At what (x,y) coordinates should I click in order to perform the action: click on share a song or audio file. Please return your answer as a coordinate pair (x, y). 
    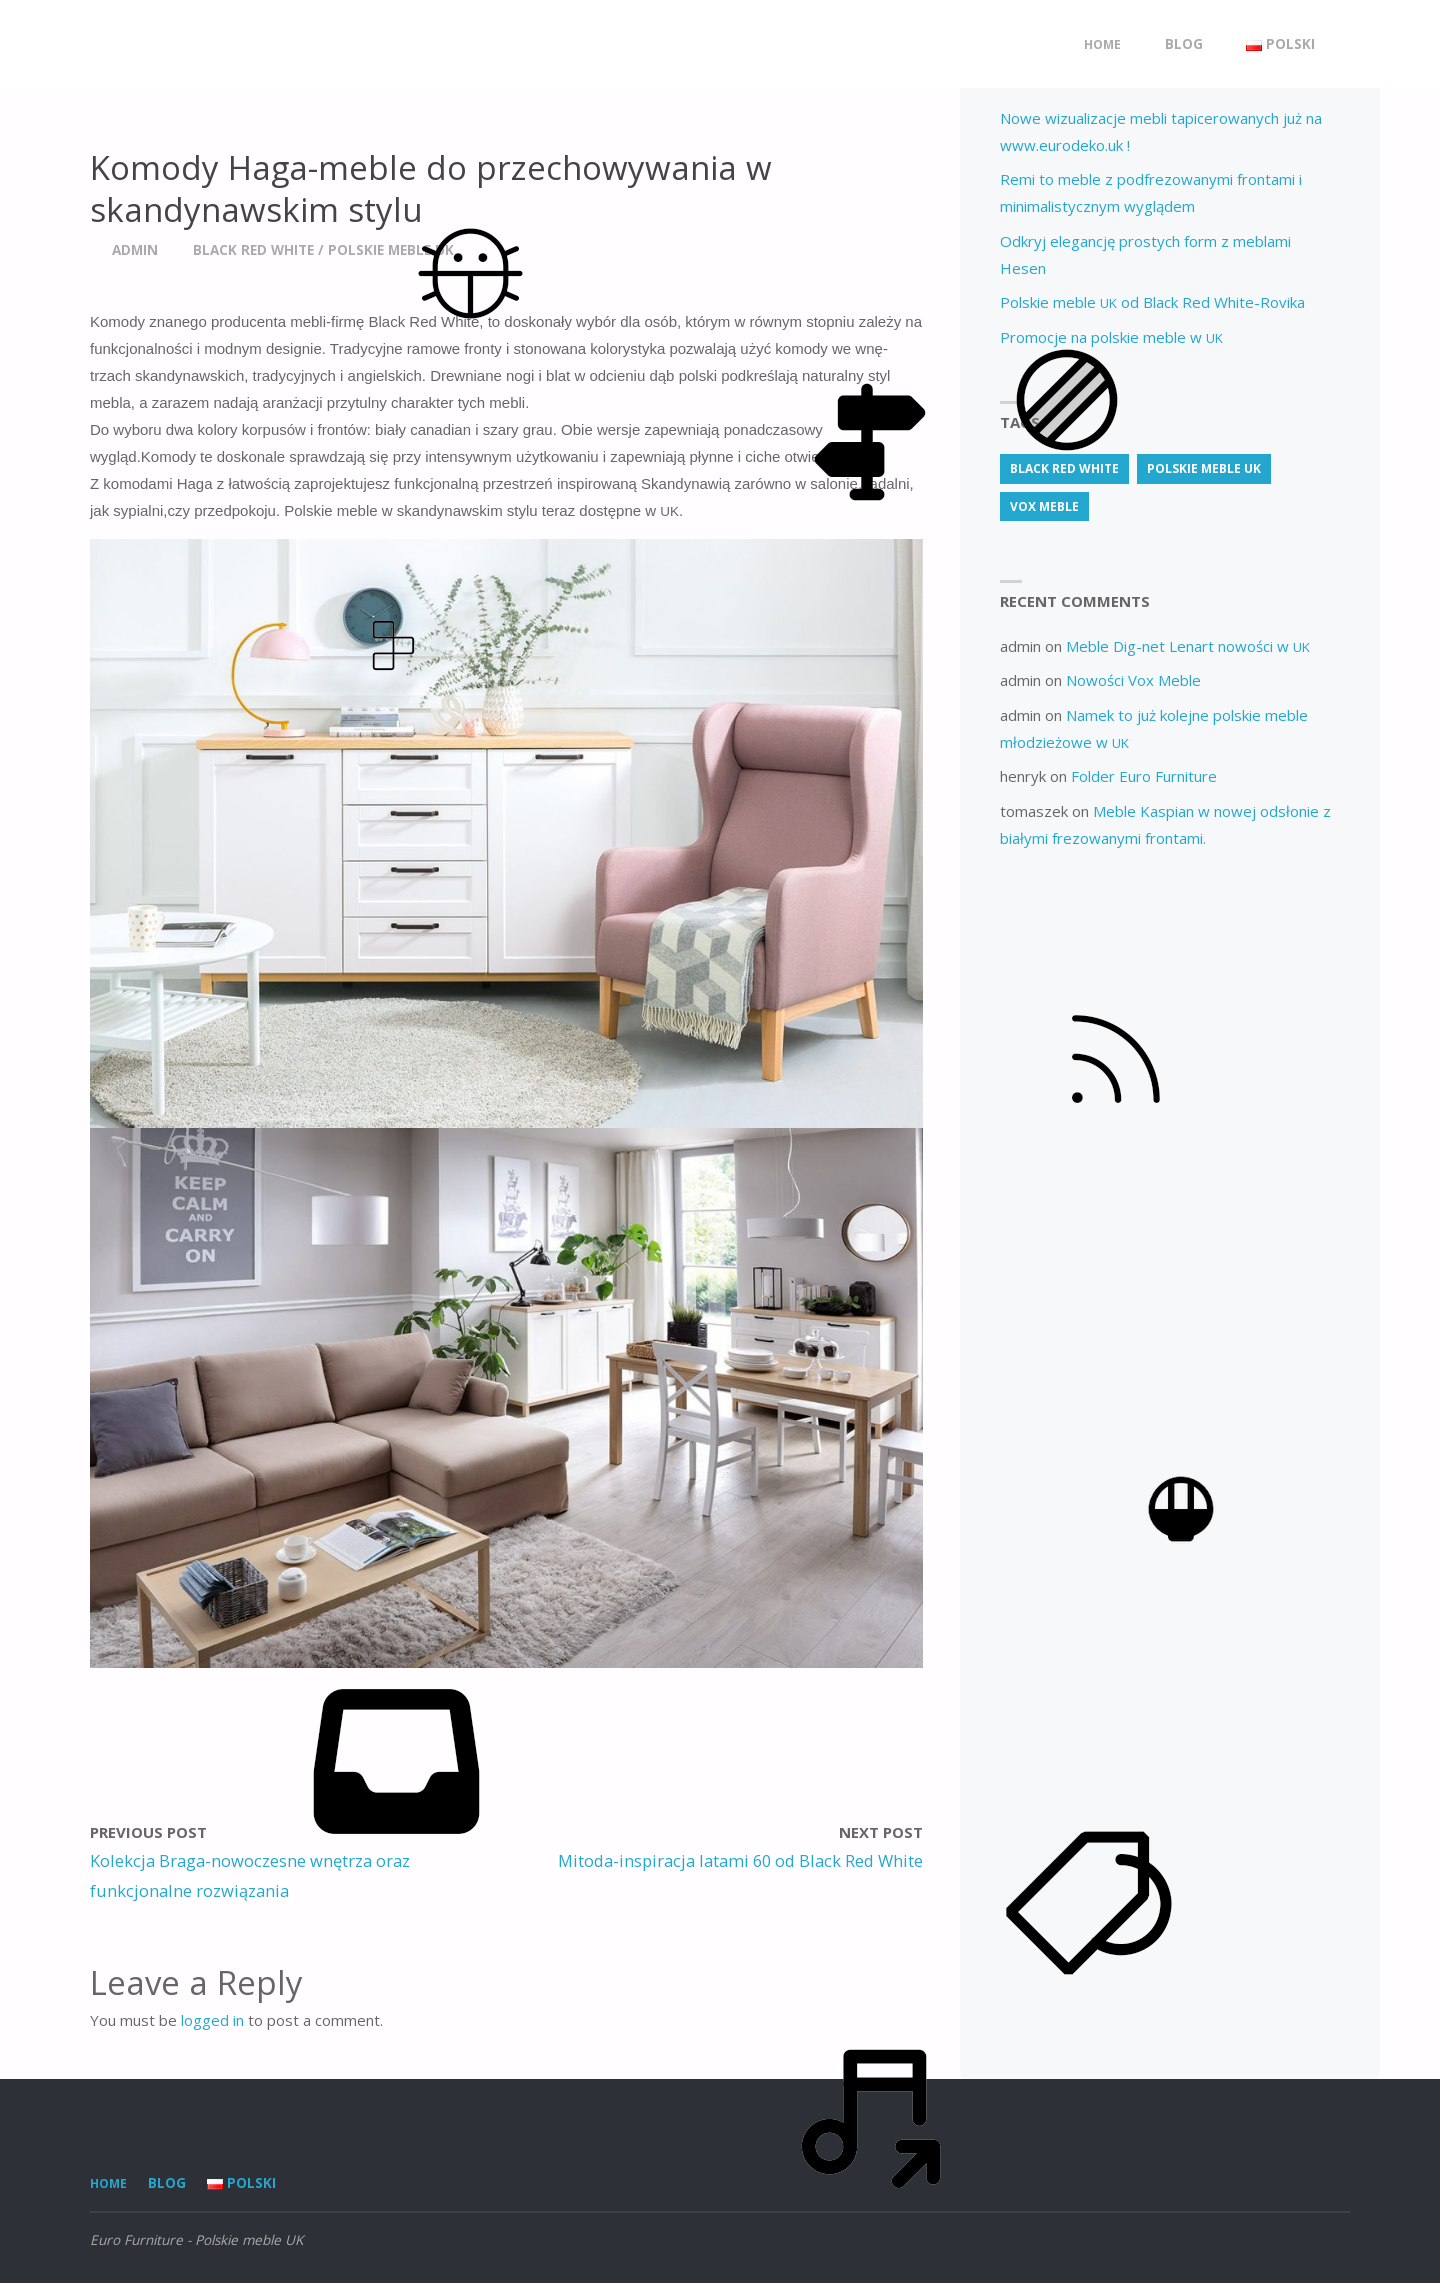
    Looking at the image, I should click on (871, 2112).